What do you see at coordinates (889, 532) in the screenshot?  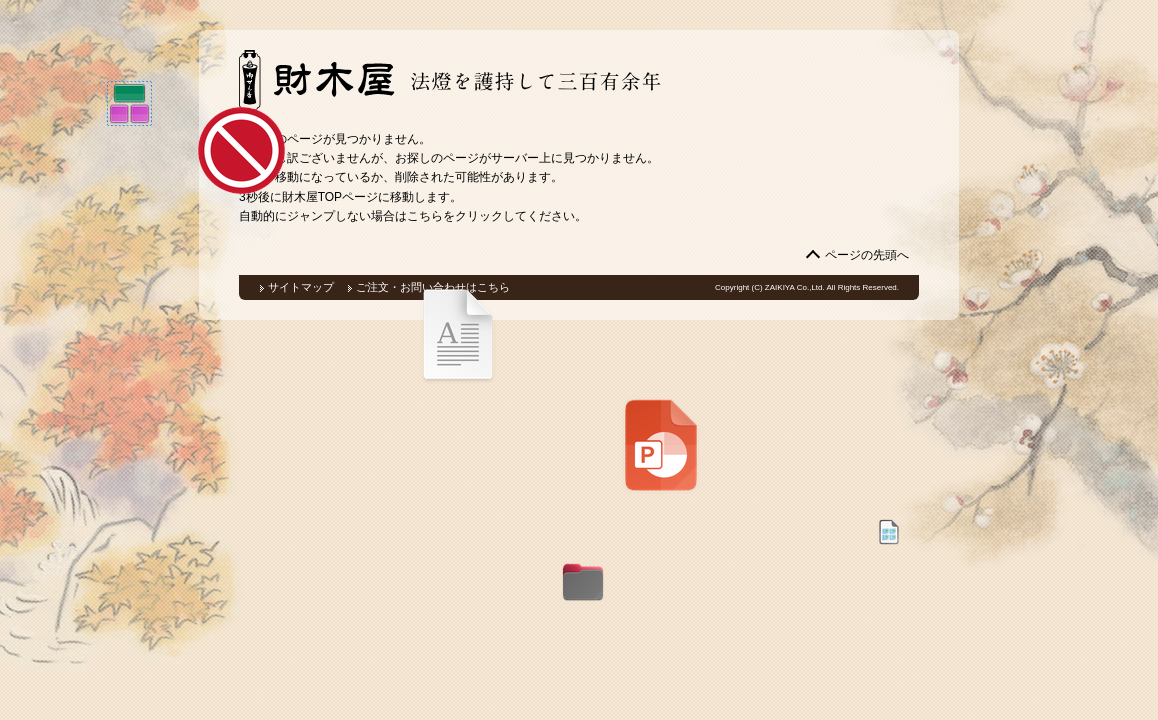 I see `libreoffice master document file type` at bounding box center [889, 532].